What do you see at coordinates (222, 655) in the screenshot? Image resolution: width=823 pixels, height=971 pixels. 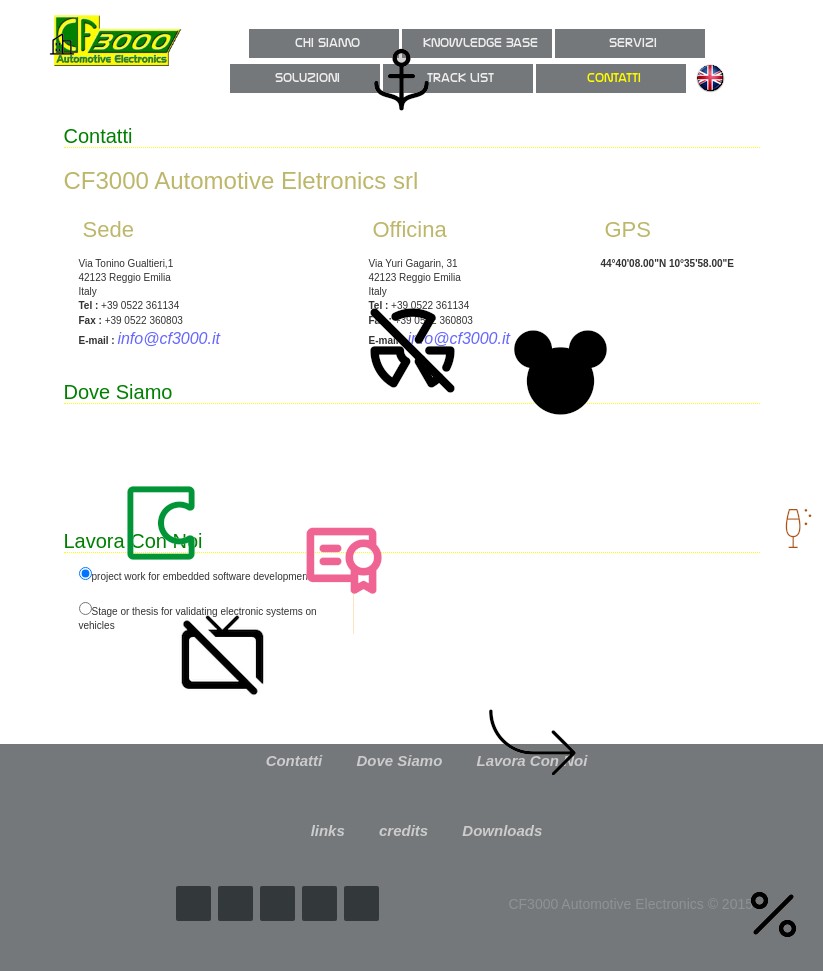 I see `tv or display is currently off or unavailable` at bounding box center [222, 655].